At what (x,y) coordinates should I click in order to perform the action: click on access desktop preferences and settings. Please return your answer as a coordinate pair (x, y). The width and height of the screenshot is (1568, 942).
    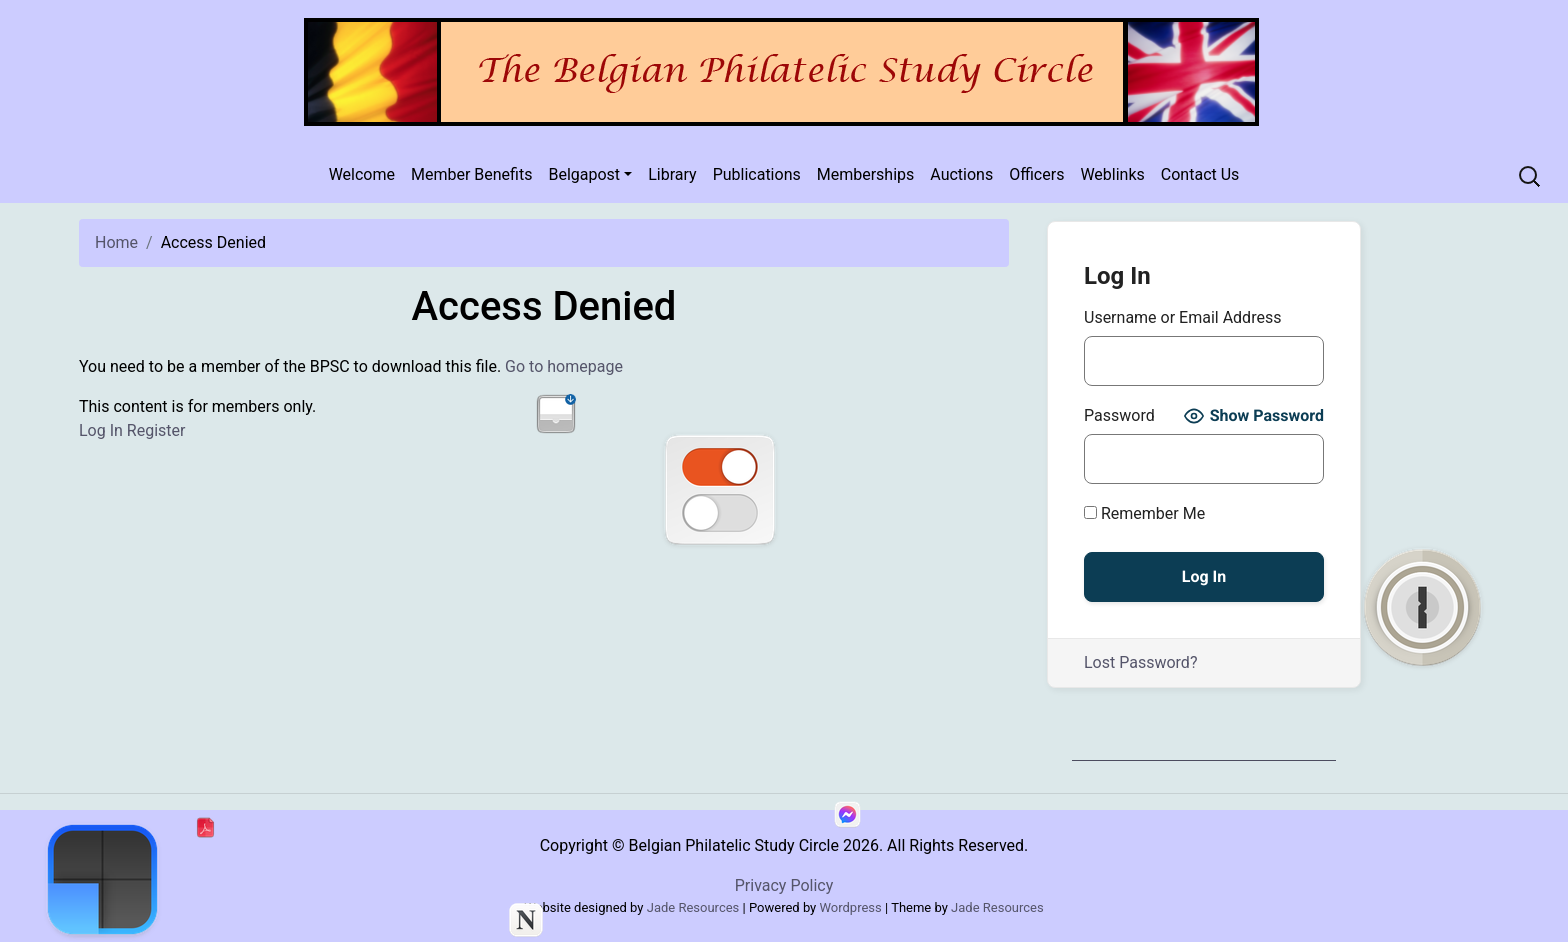
    Looking at the image, I should click on (720, 490).